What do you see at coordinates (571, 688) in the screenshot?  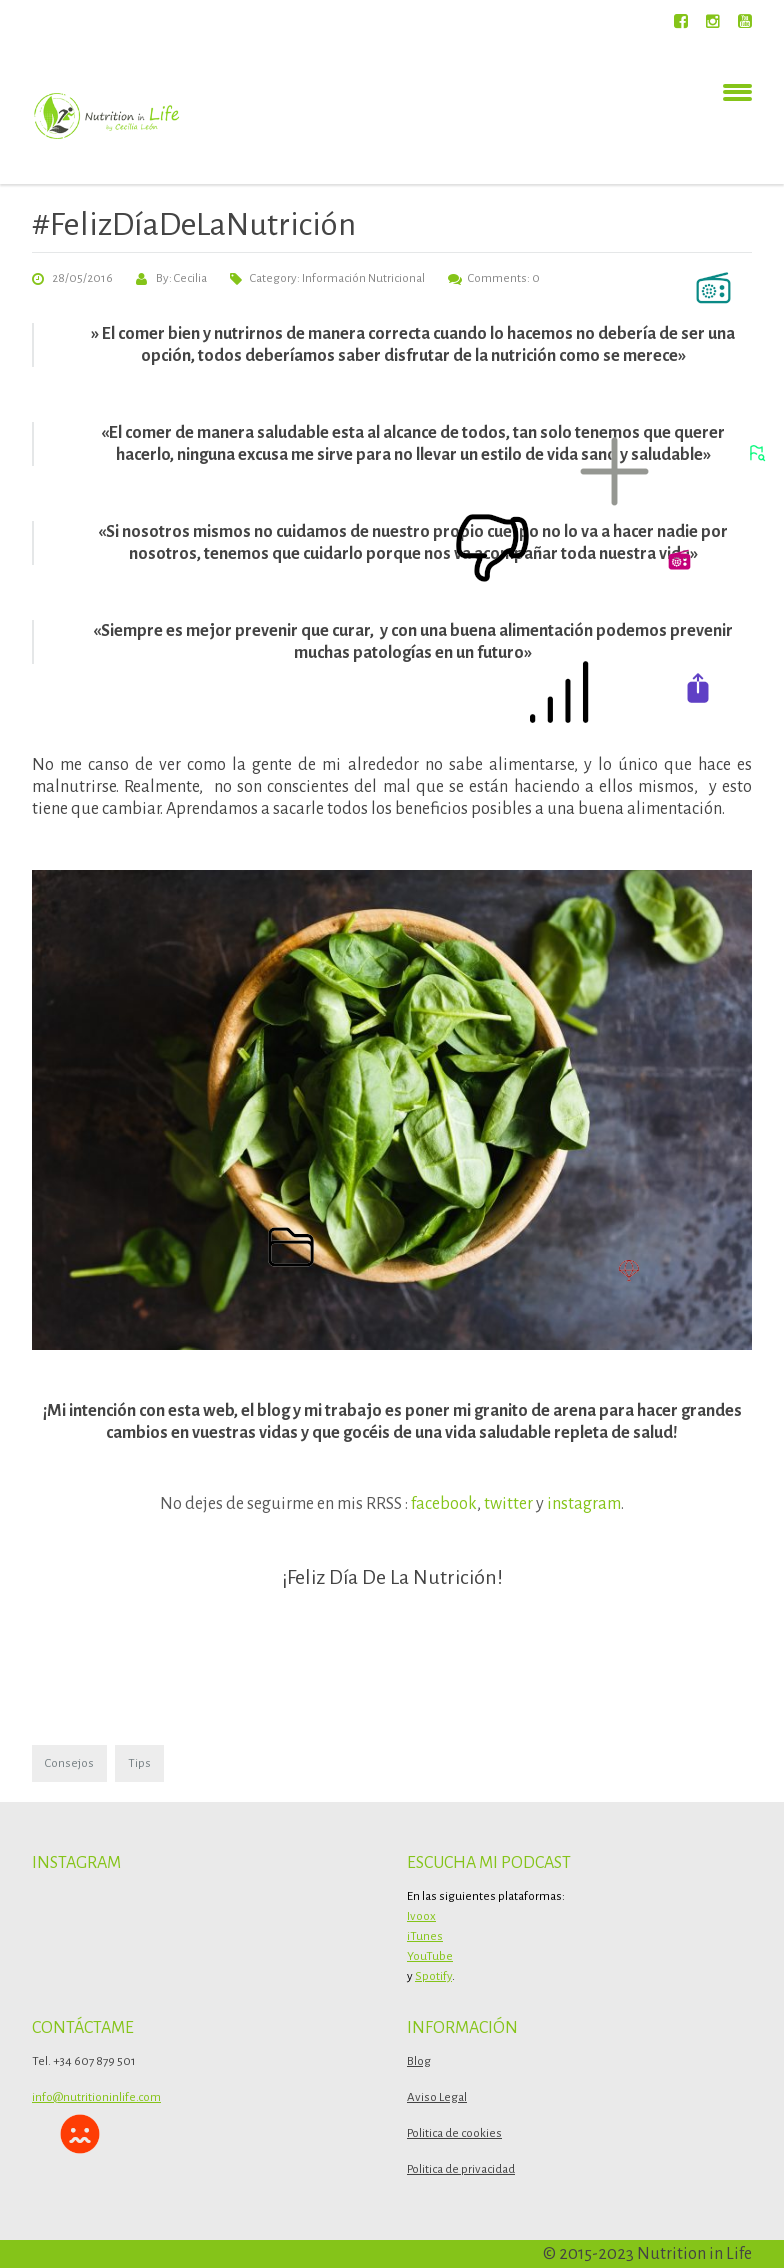 I see `indicates strong cellular network signal` at bounding box center [571, 688].